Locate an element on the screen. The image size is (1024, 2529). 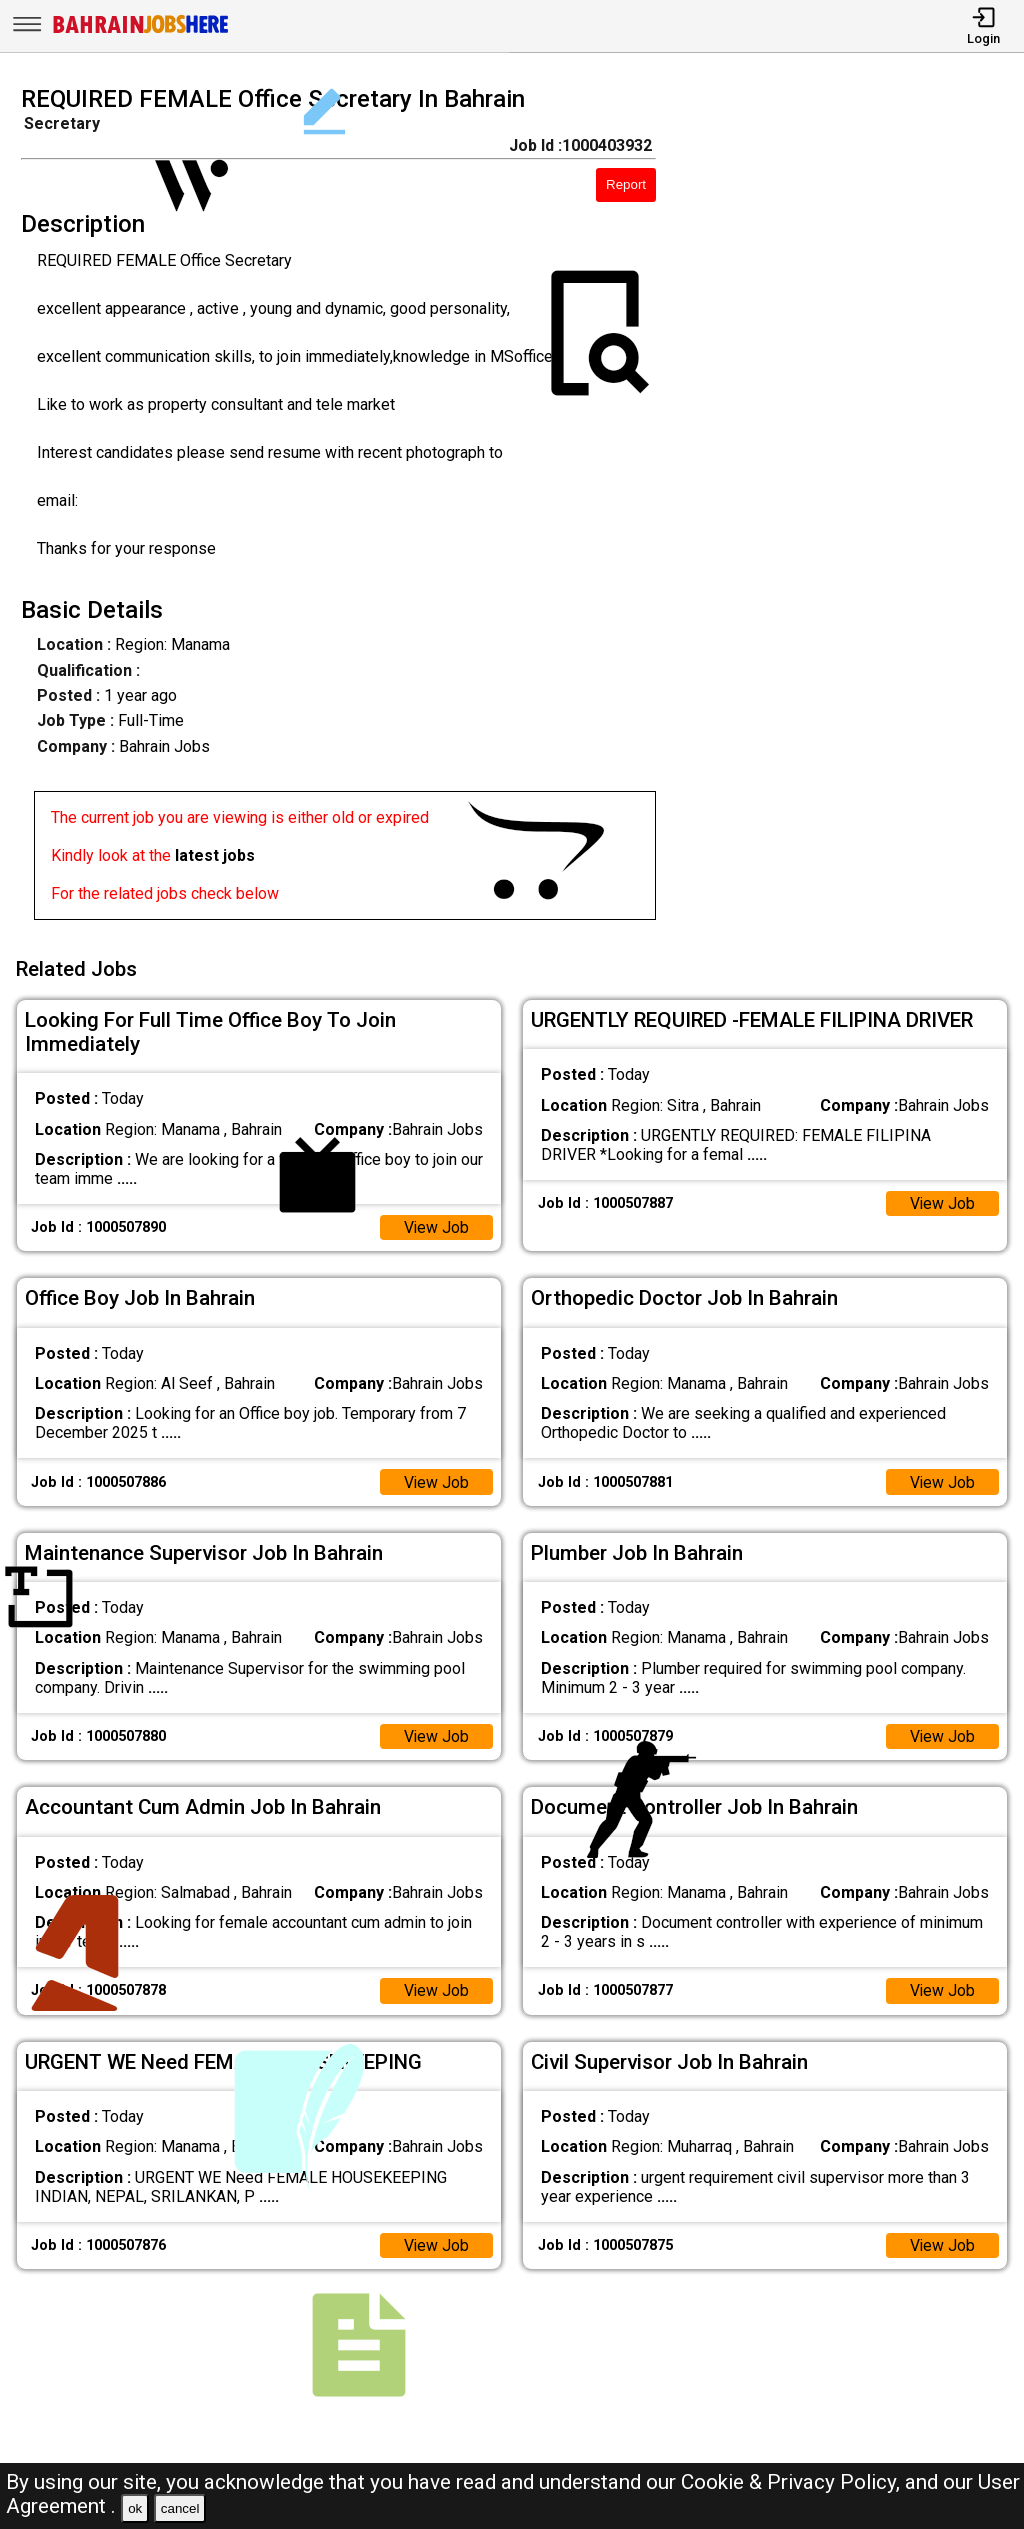
visit the OpenCart e-commerce platform is located at coordinates (536, 850).